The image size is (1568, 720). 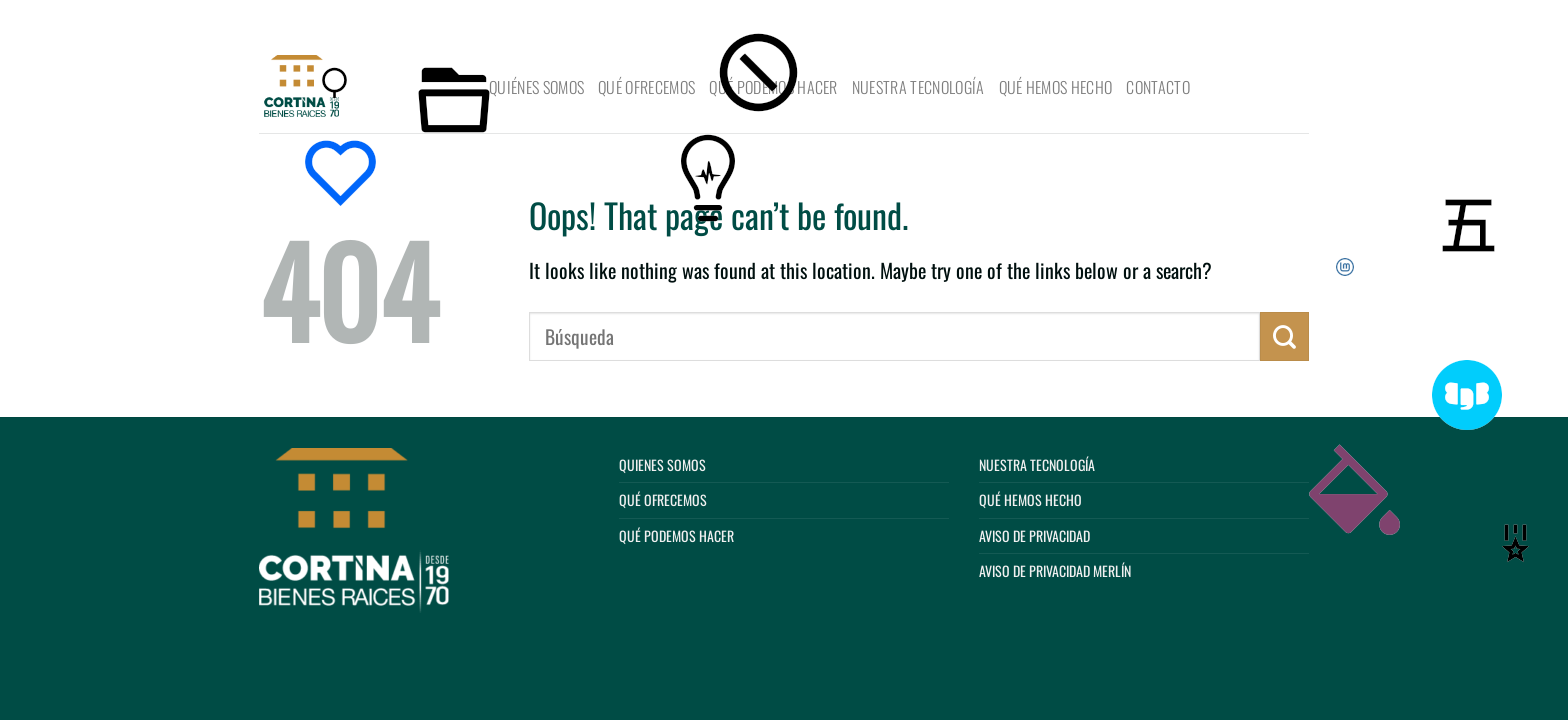 What do you see at coordinates (708, 178) in the screenshot?
I see `medapps healthcare technology logo` at bounding box center [708, 178].